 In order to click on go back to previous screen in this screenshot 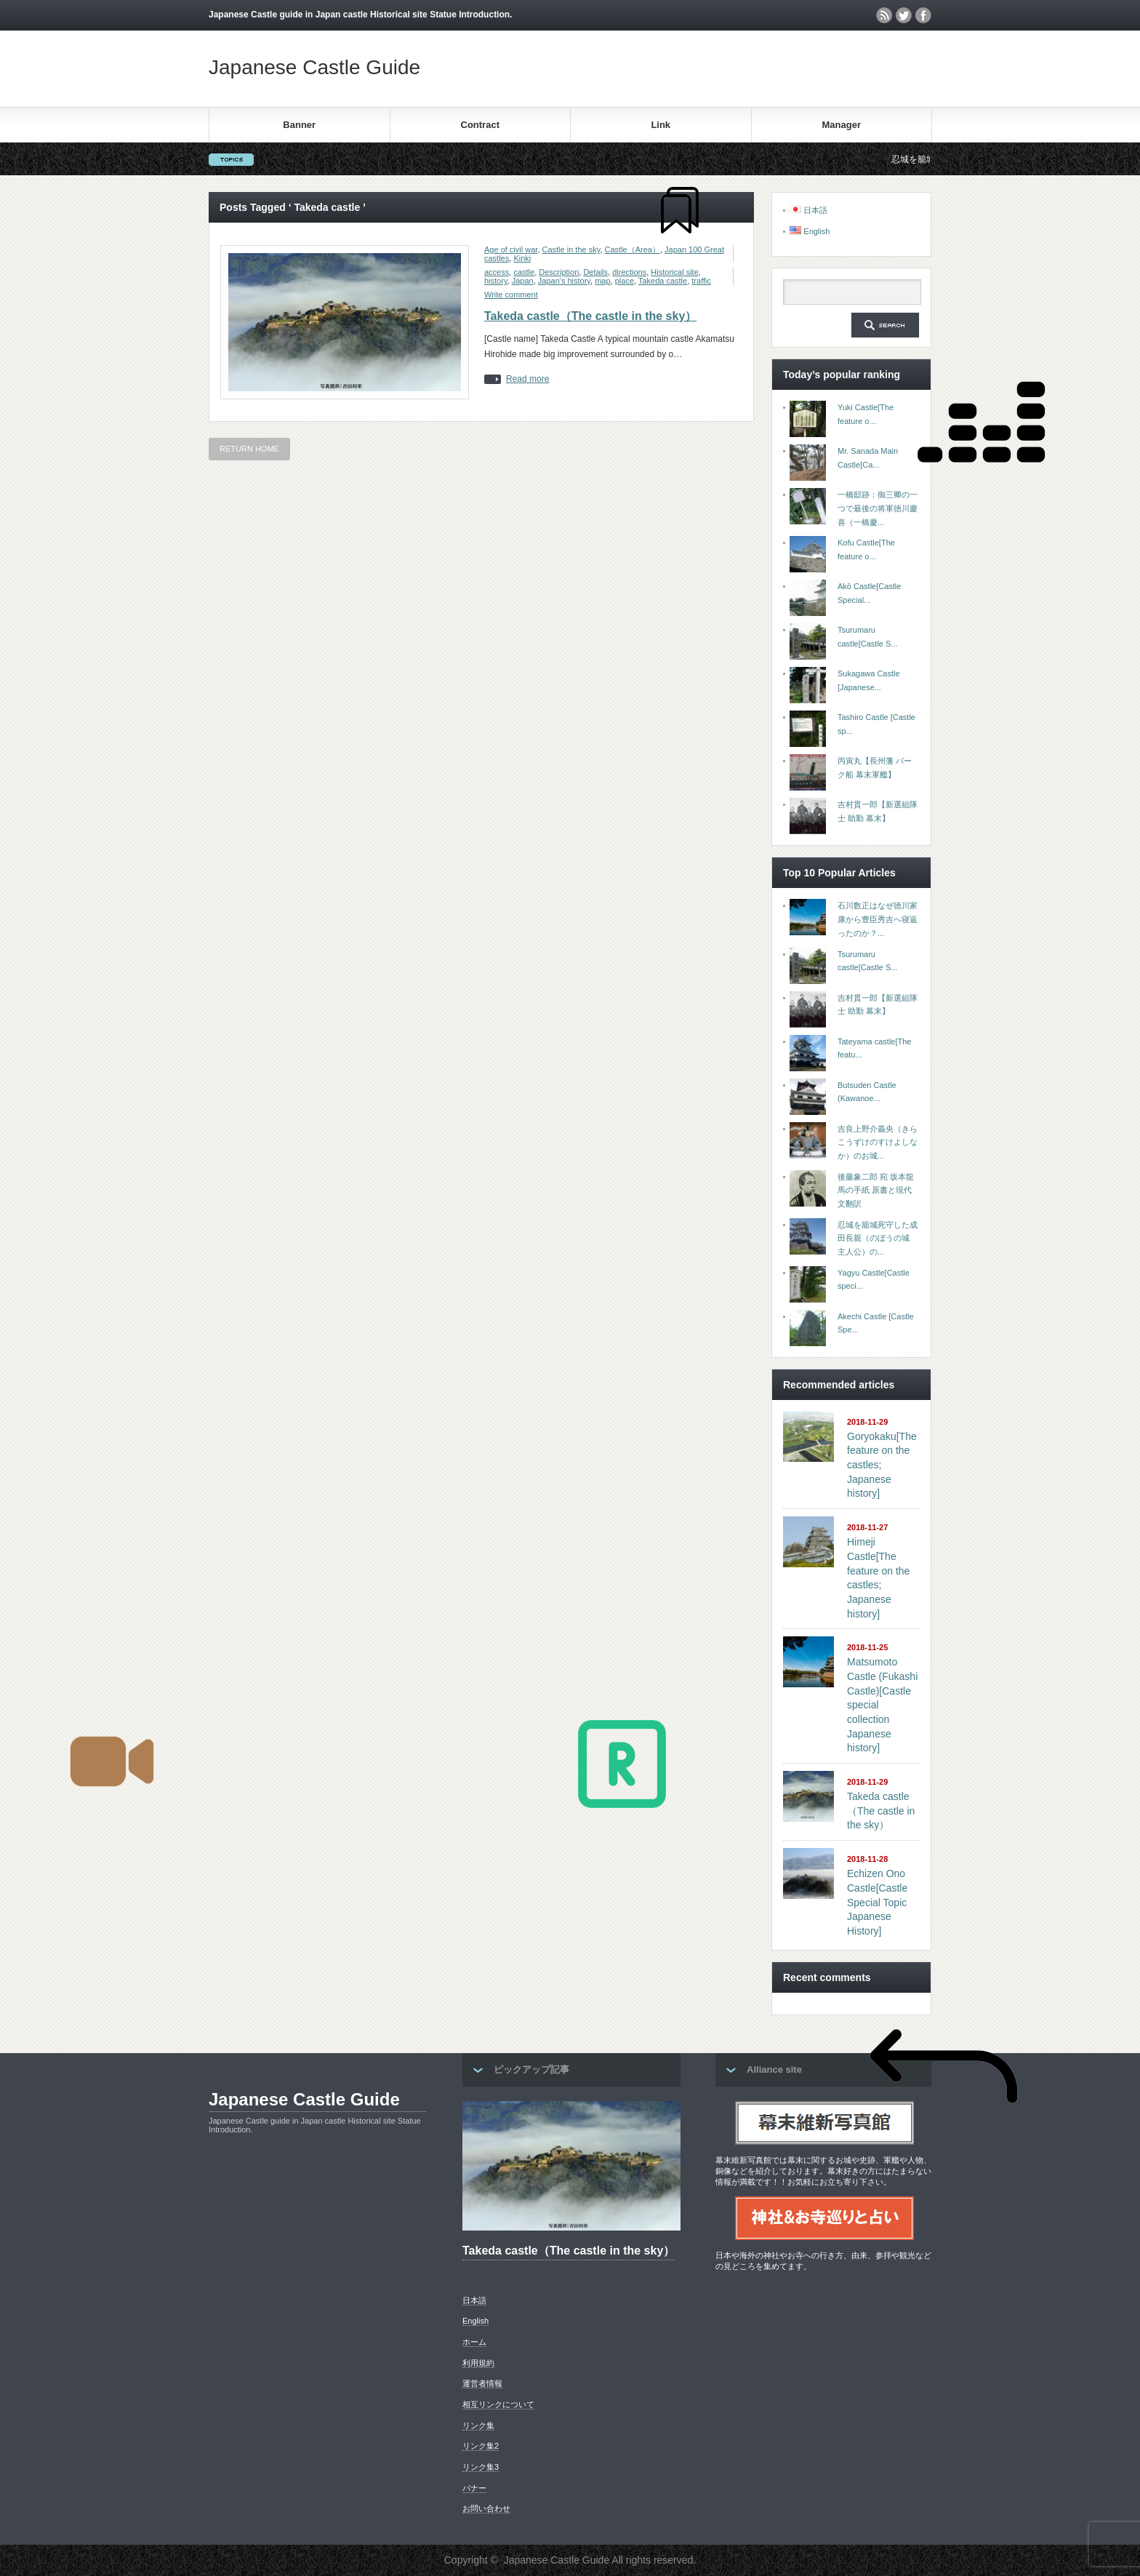, I will do `click(944, 2066)`.